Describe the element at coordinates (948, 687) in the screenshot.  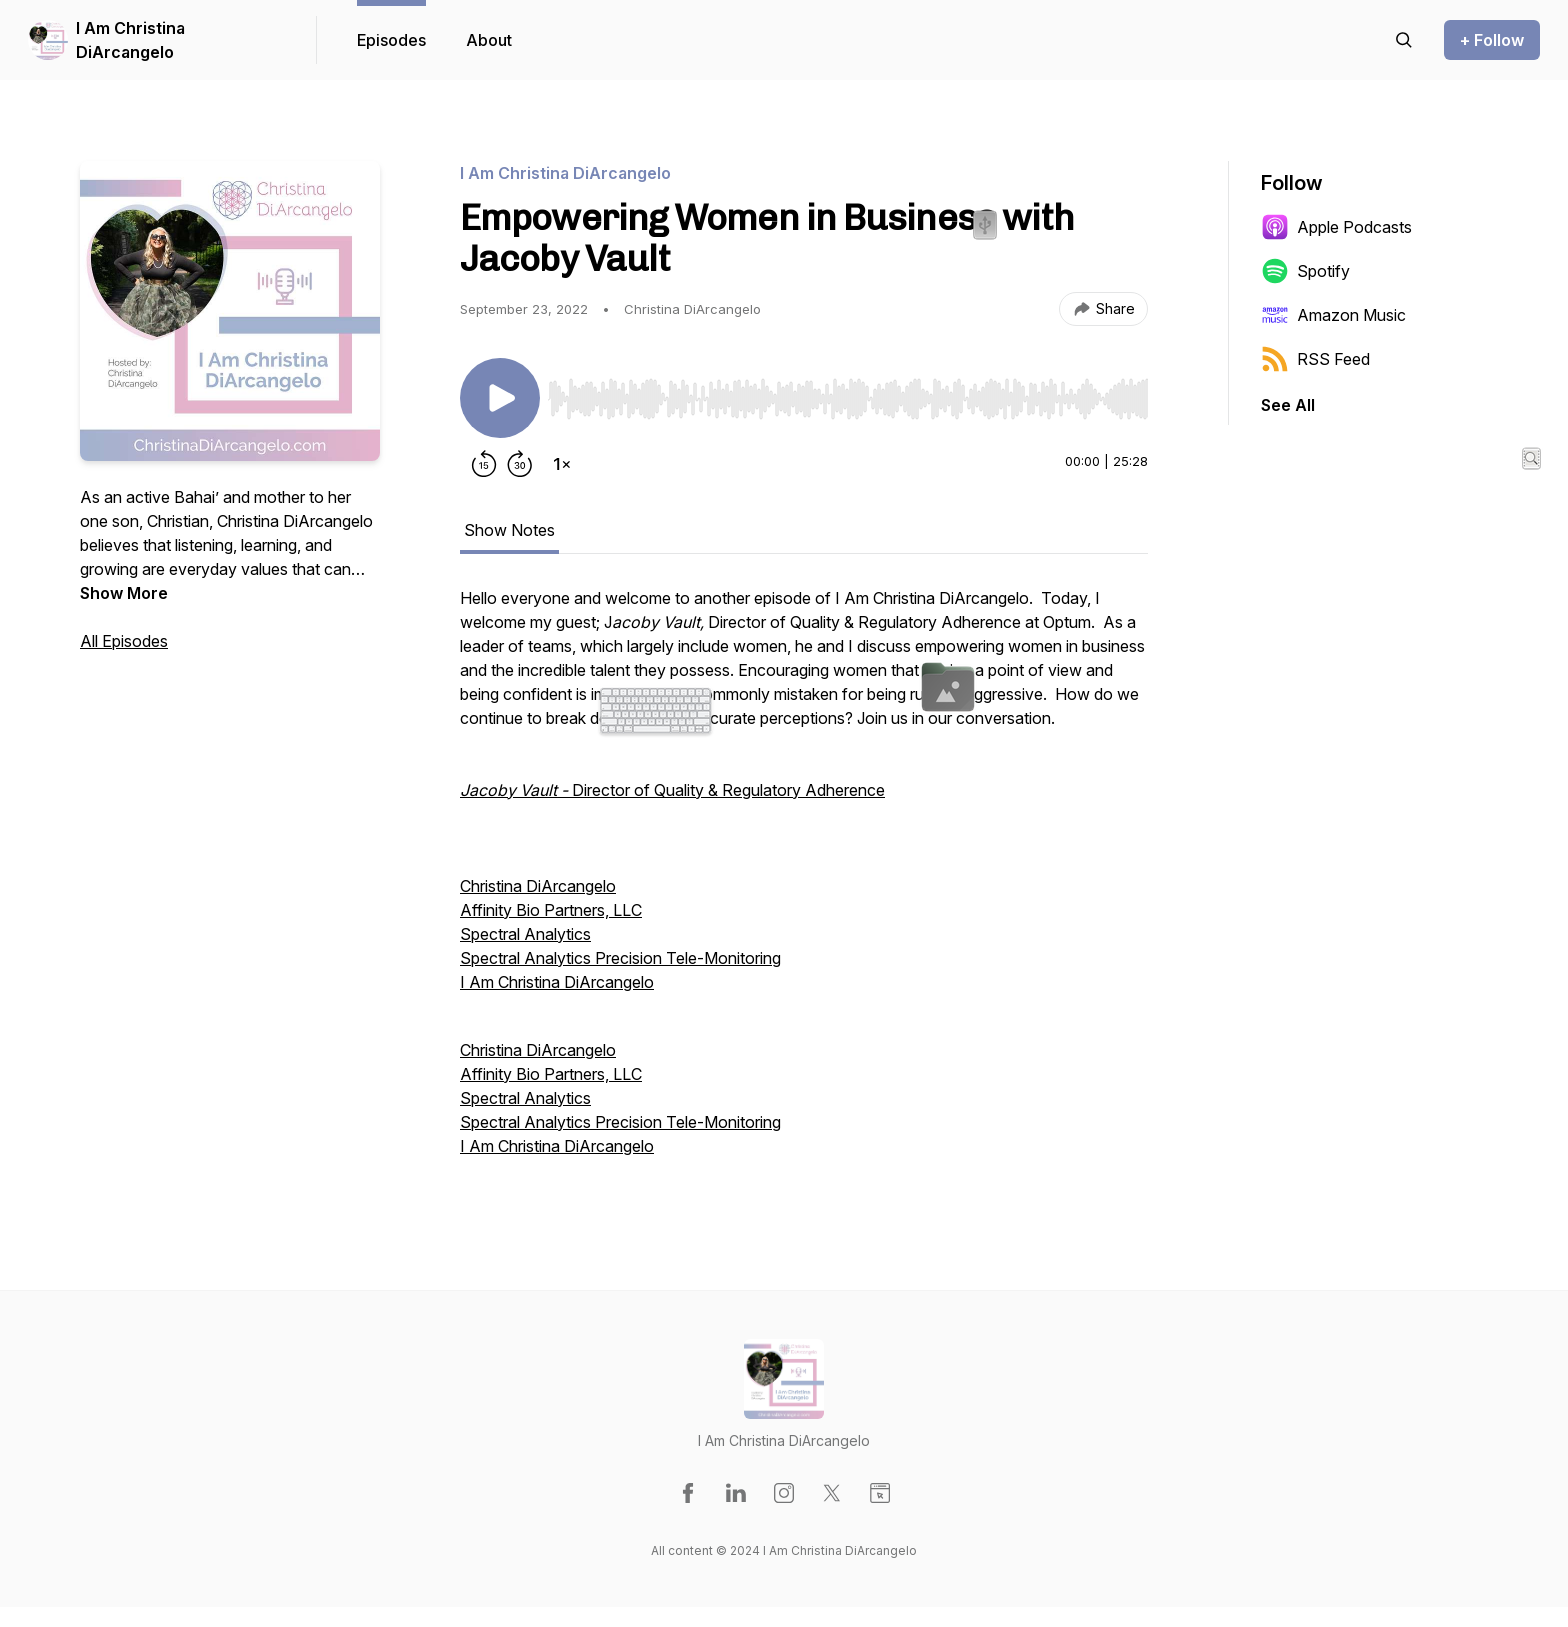
I see `open your pictures folder` at that location.